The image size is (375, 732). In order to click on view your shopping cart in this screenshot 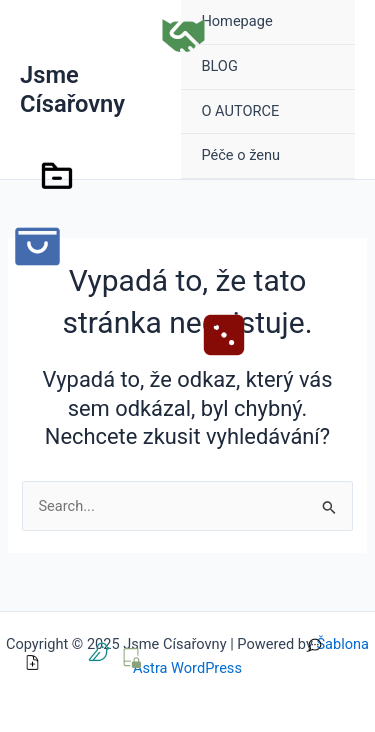, I will do `click(37, 246)`.